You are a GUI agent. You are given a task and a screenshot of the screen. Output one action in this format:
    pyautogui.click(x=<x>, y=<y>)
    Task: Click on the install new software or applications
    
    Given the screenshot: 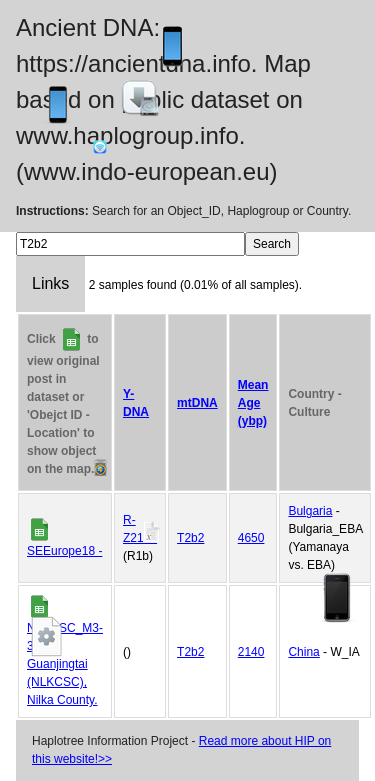 What is the action you would take?
    pyautogui.click(x=139, y=97)
    